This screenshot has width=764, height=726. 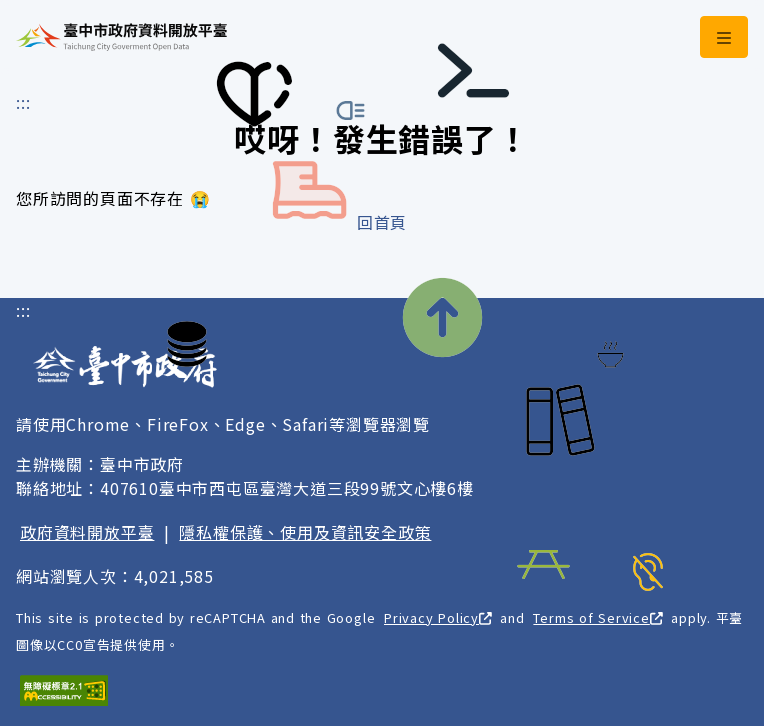 What do you see at coordinates (350, 110) in the screenshot?
I see `toggle vehicle headlights on or off` at bounding box center [350, 110].